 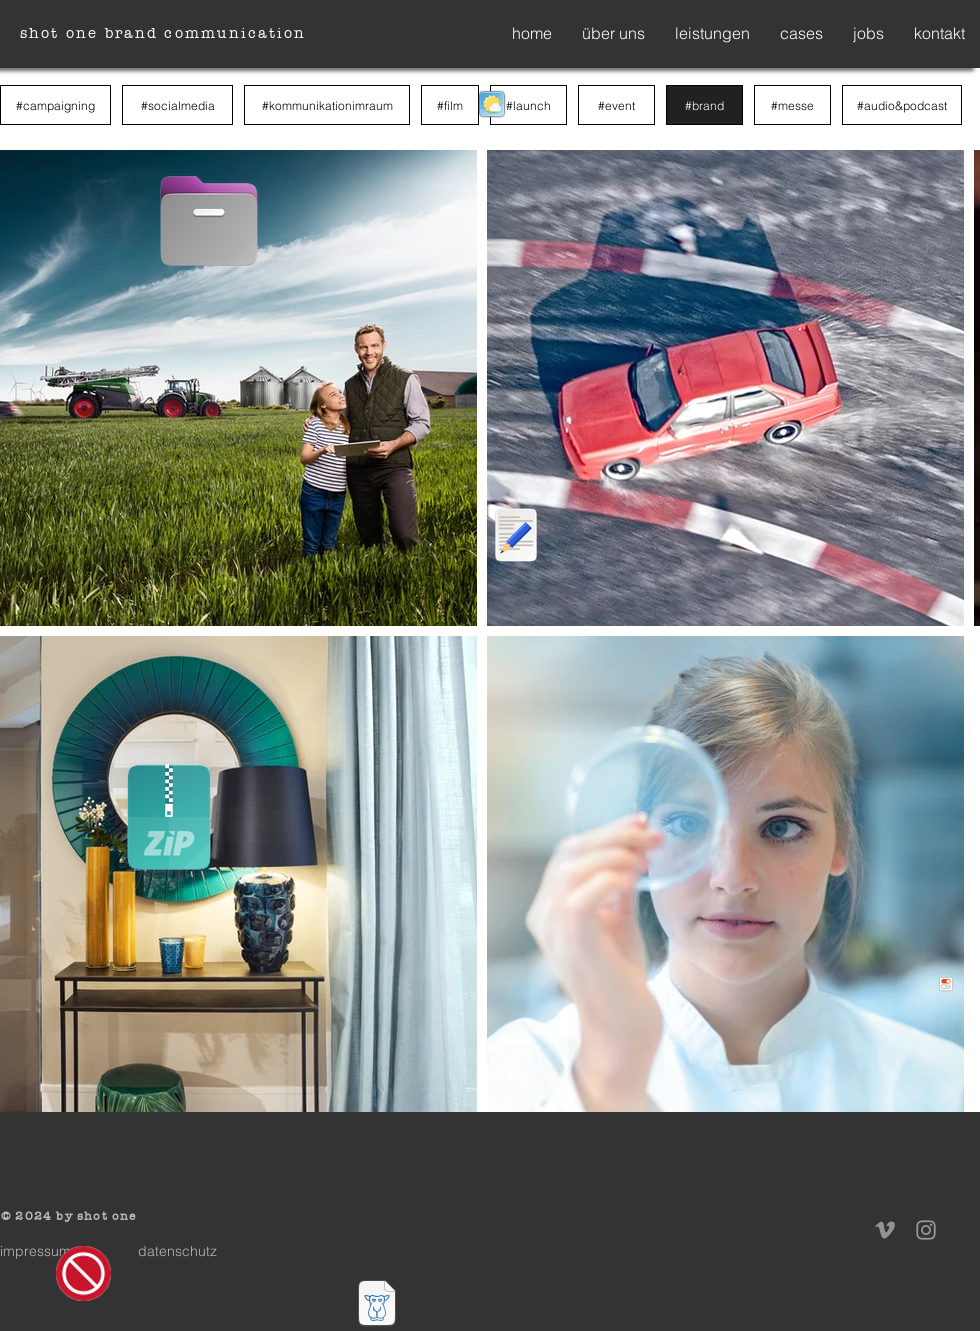 What do you see at coordinates (946, 984) in the screenshot?
I see `open system settings or preferences` at bounding box center [946, 984].